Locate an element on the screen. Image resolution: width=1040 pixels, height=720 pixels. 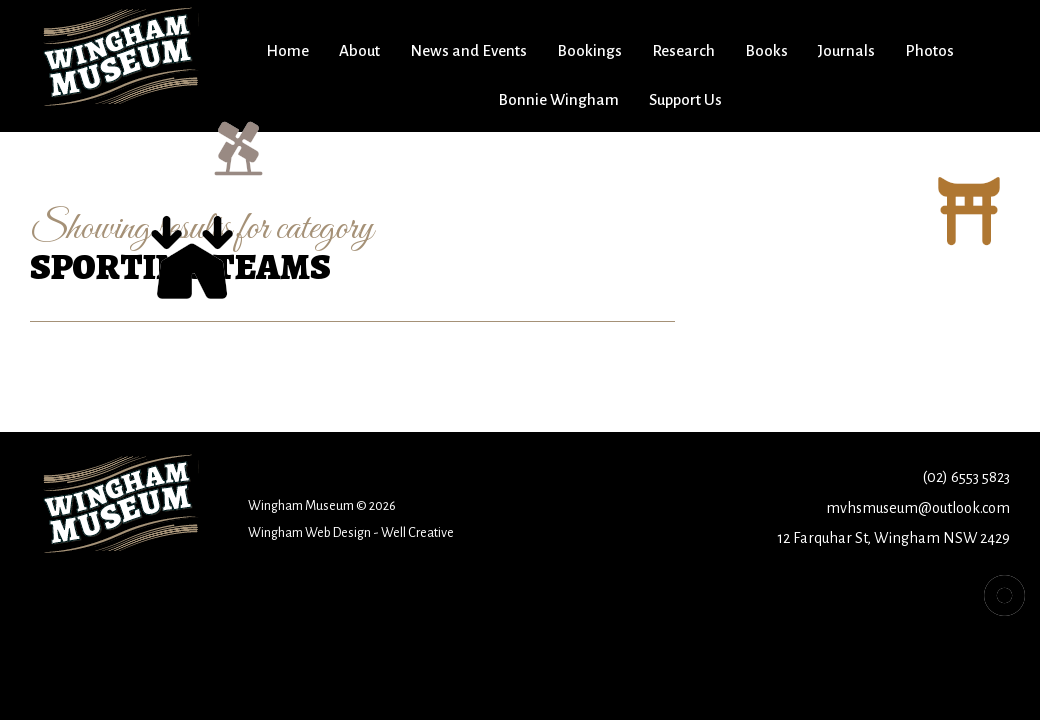
set up camp at this location is located at coordinates (192, 258).